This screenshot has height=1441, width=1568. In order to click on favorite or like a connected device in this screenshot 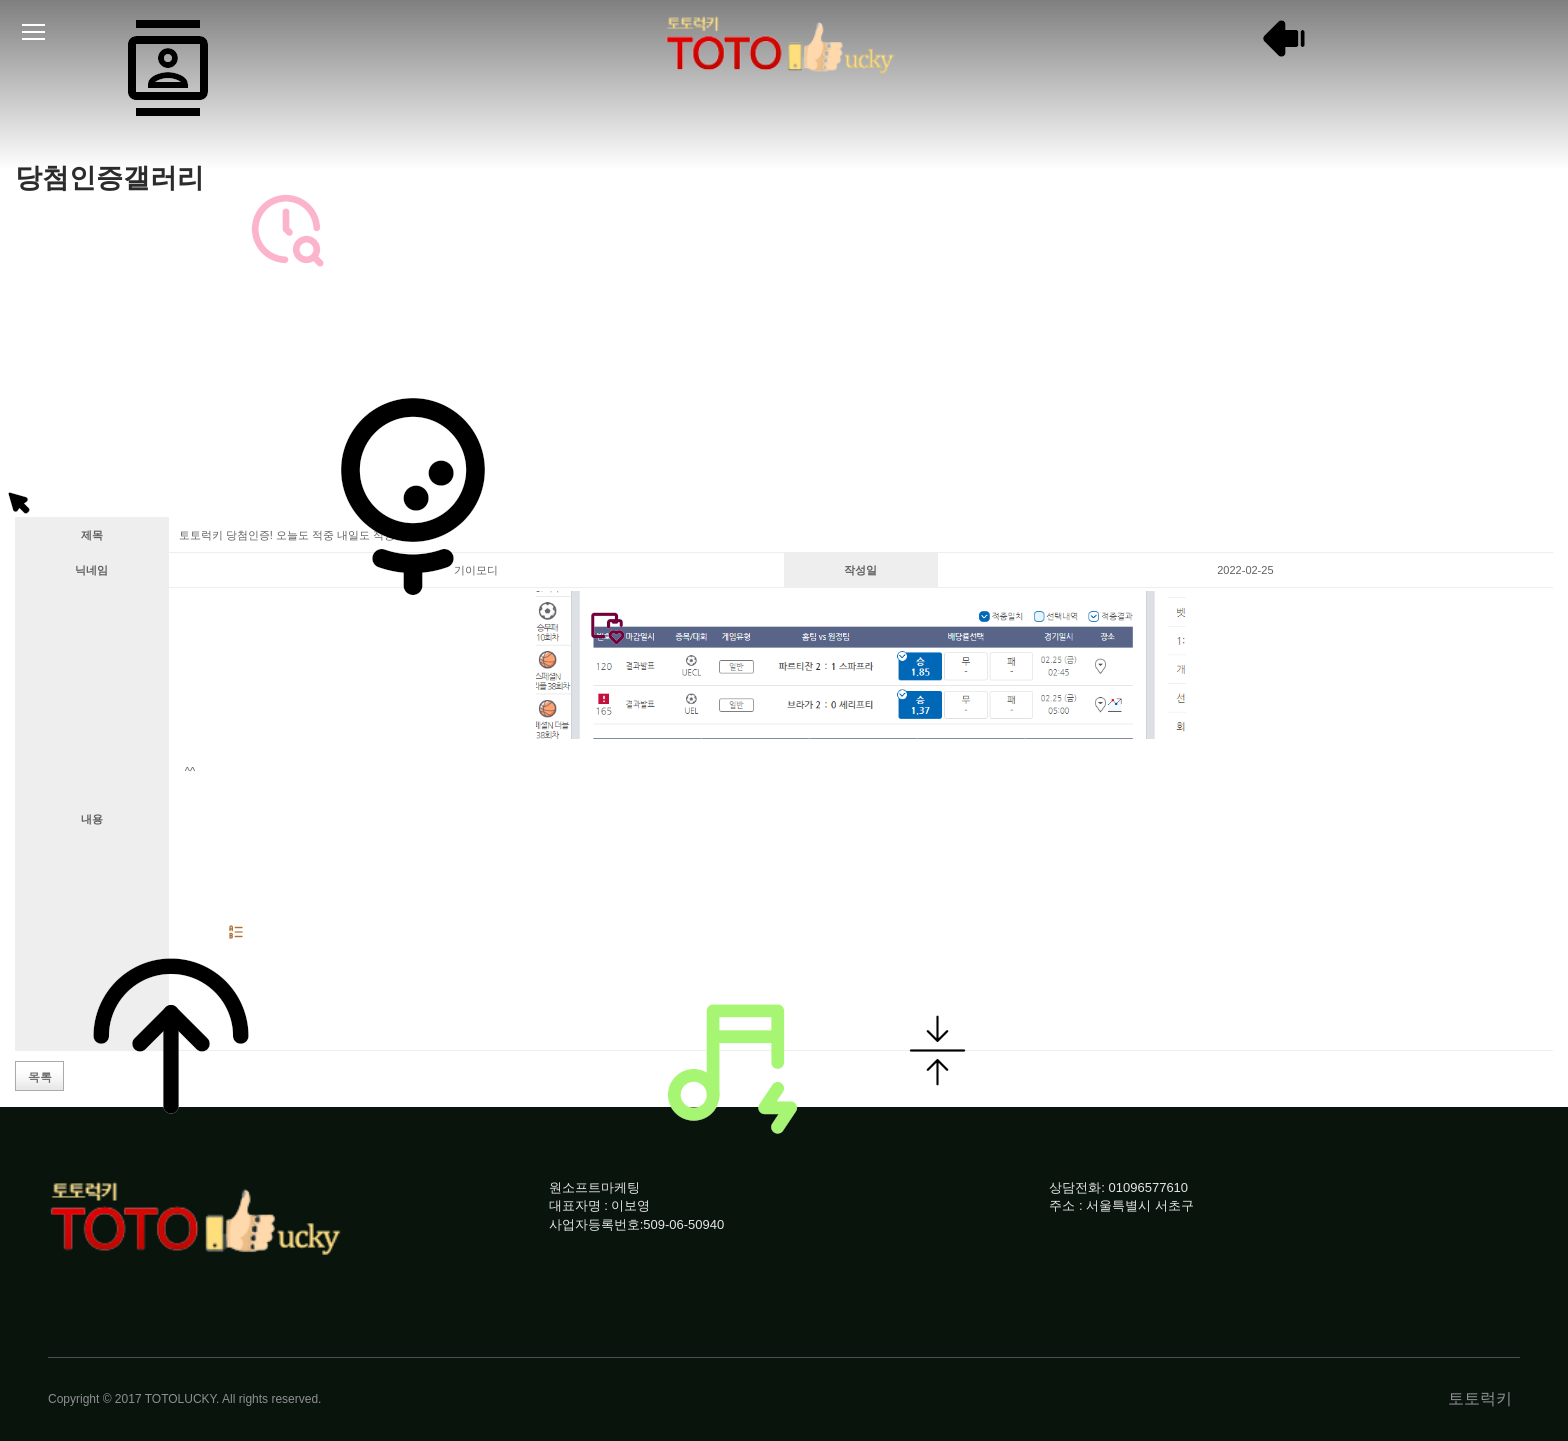, I will do `click(607, 627)`.